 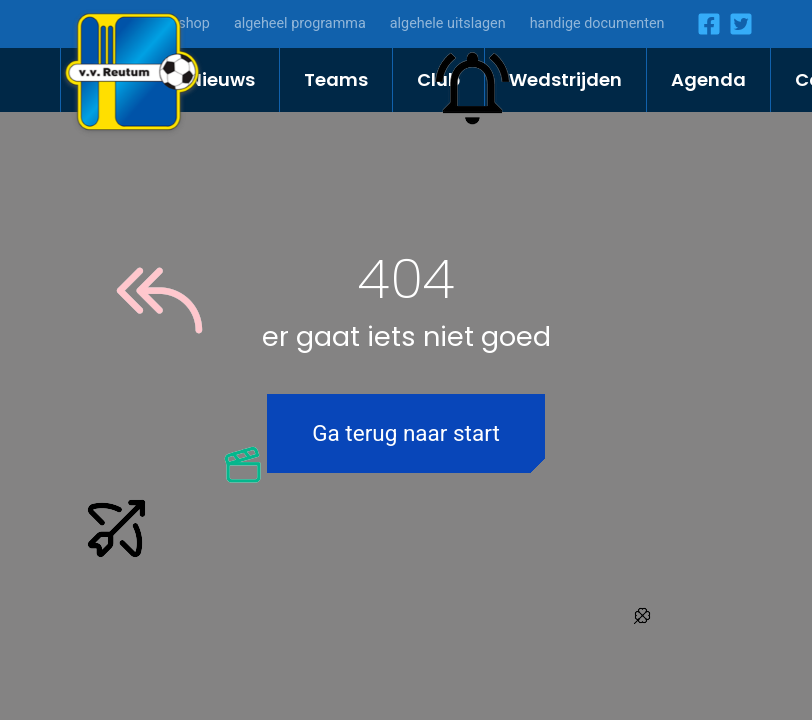 What do you see at coordinates (642, 615) in the screenshot?
I see `indicates a lucky or bonus reward feature` at bounding box center [642, 615].